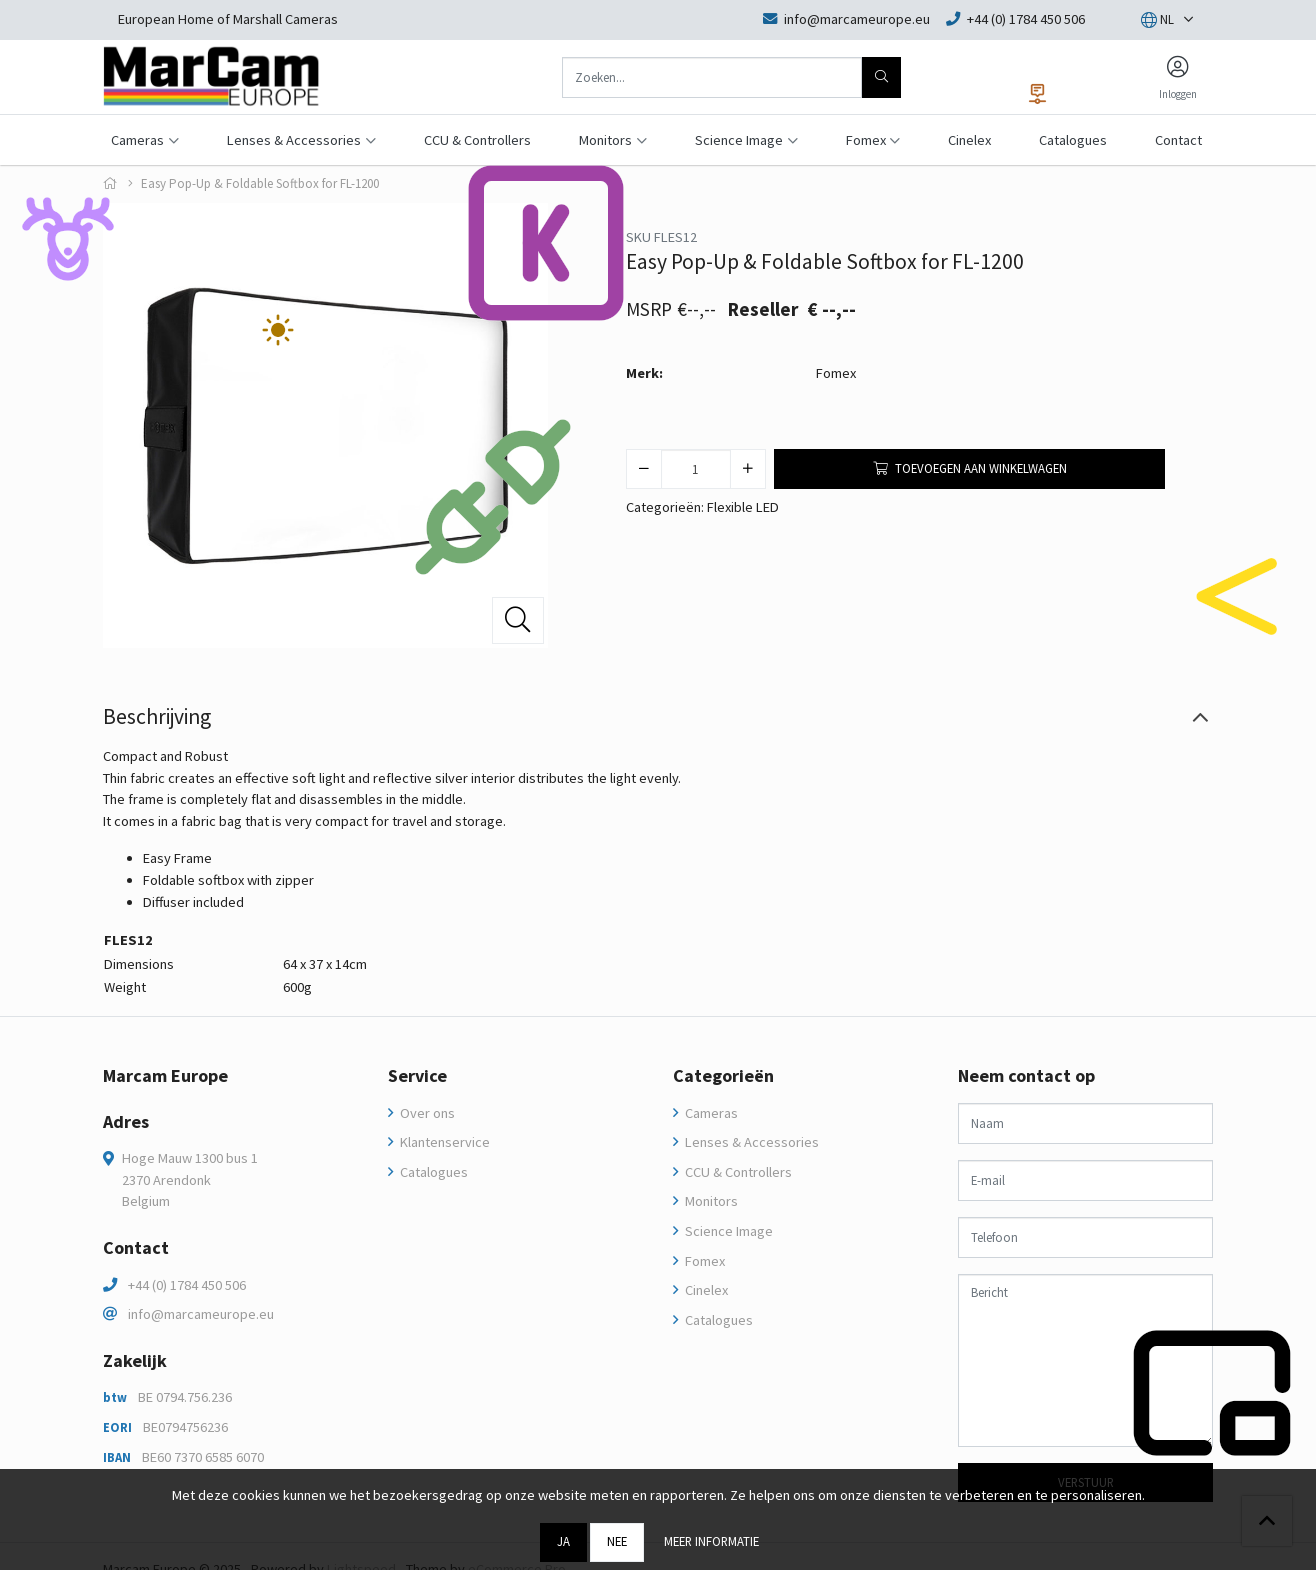 The width and height of the screenshot is (1316, 1570). What do you see at coordinates (1212, 1393) in the screenshot?
I see `enable picture-in-picture mode` at bounding box center [1212, 1393].